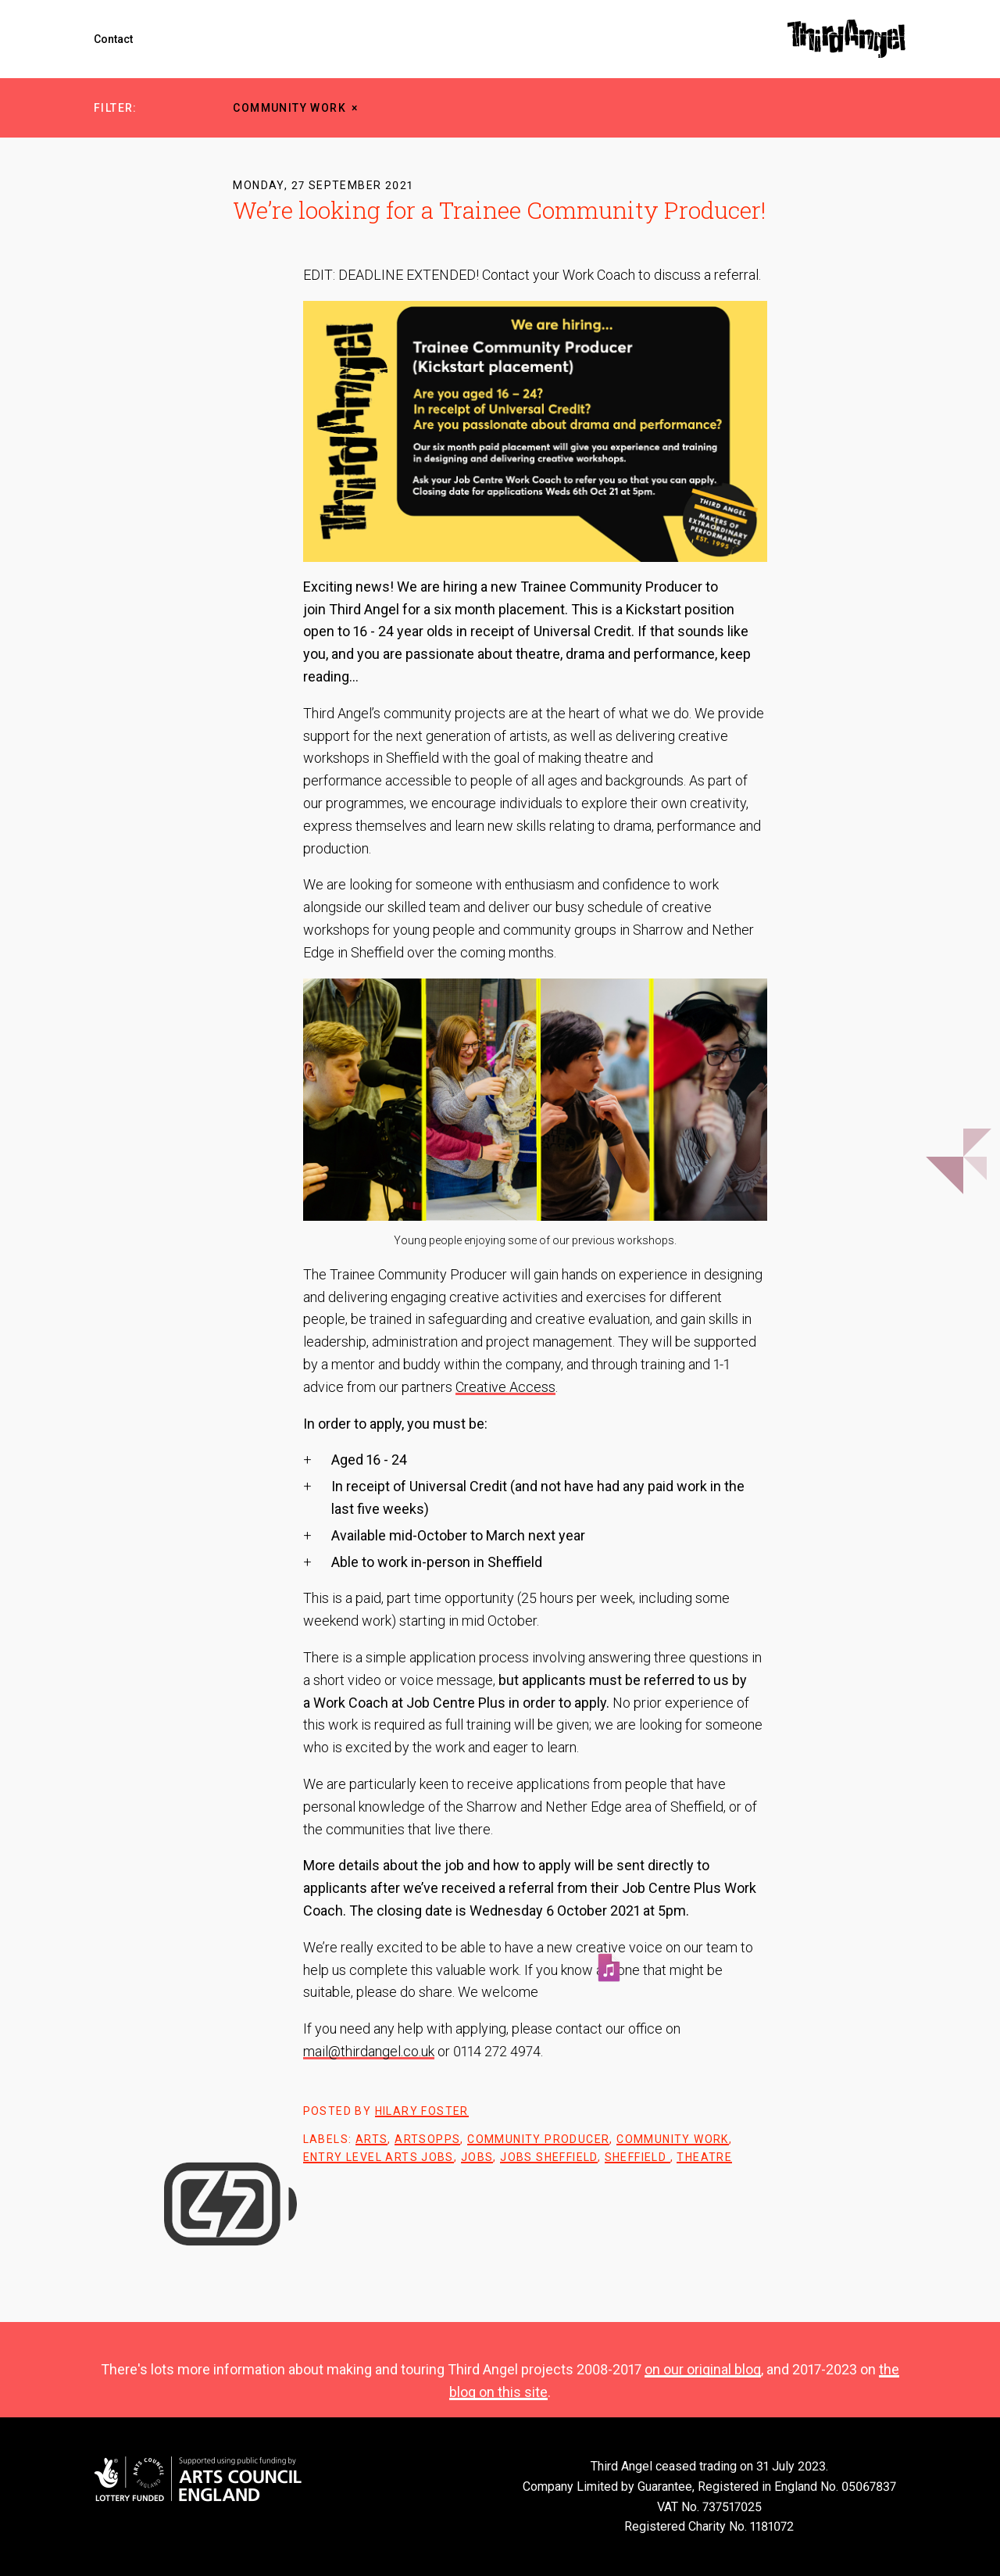  What do you see at coordinates (609, 1967) in the screenshot?
I see `audio file type indicator` at bounding box center [609, 1967].